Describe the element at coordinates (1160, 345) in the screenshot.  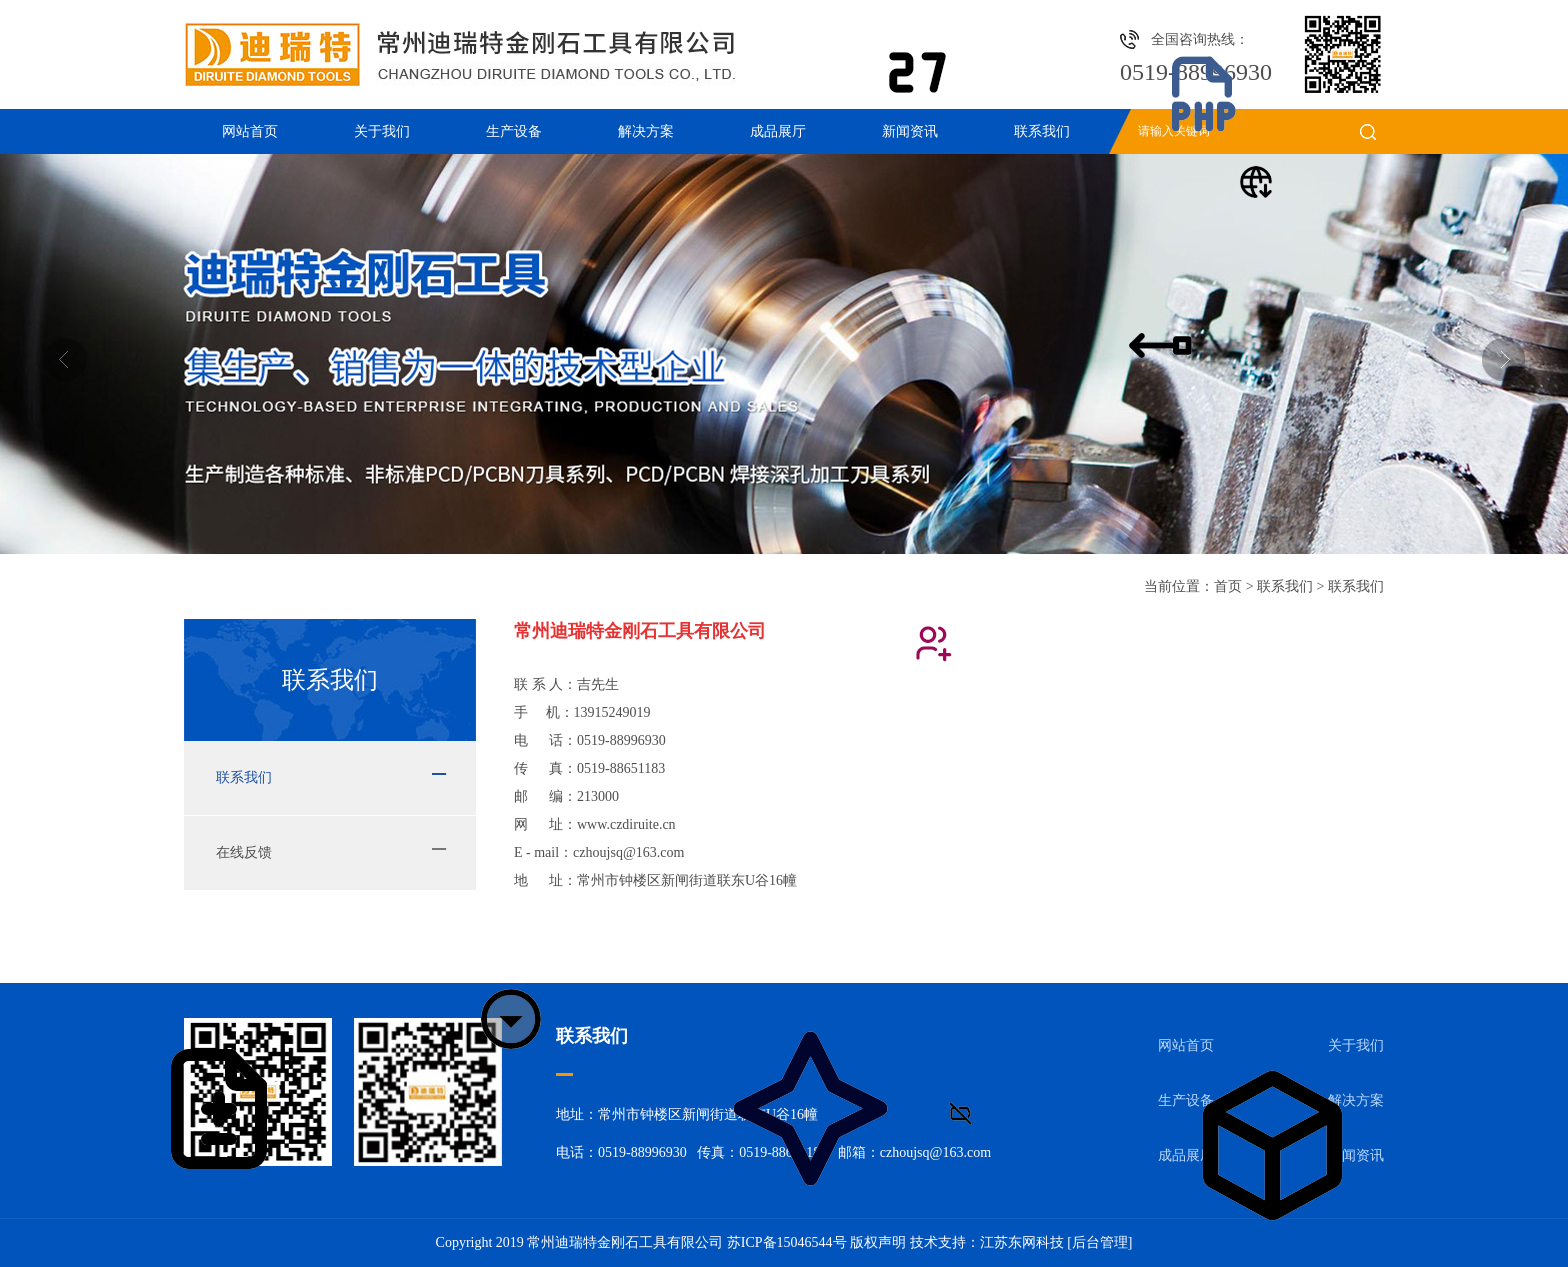
I see `go back to previous screen` at that location.